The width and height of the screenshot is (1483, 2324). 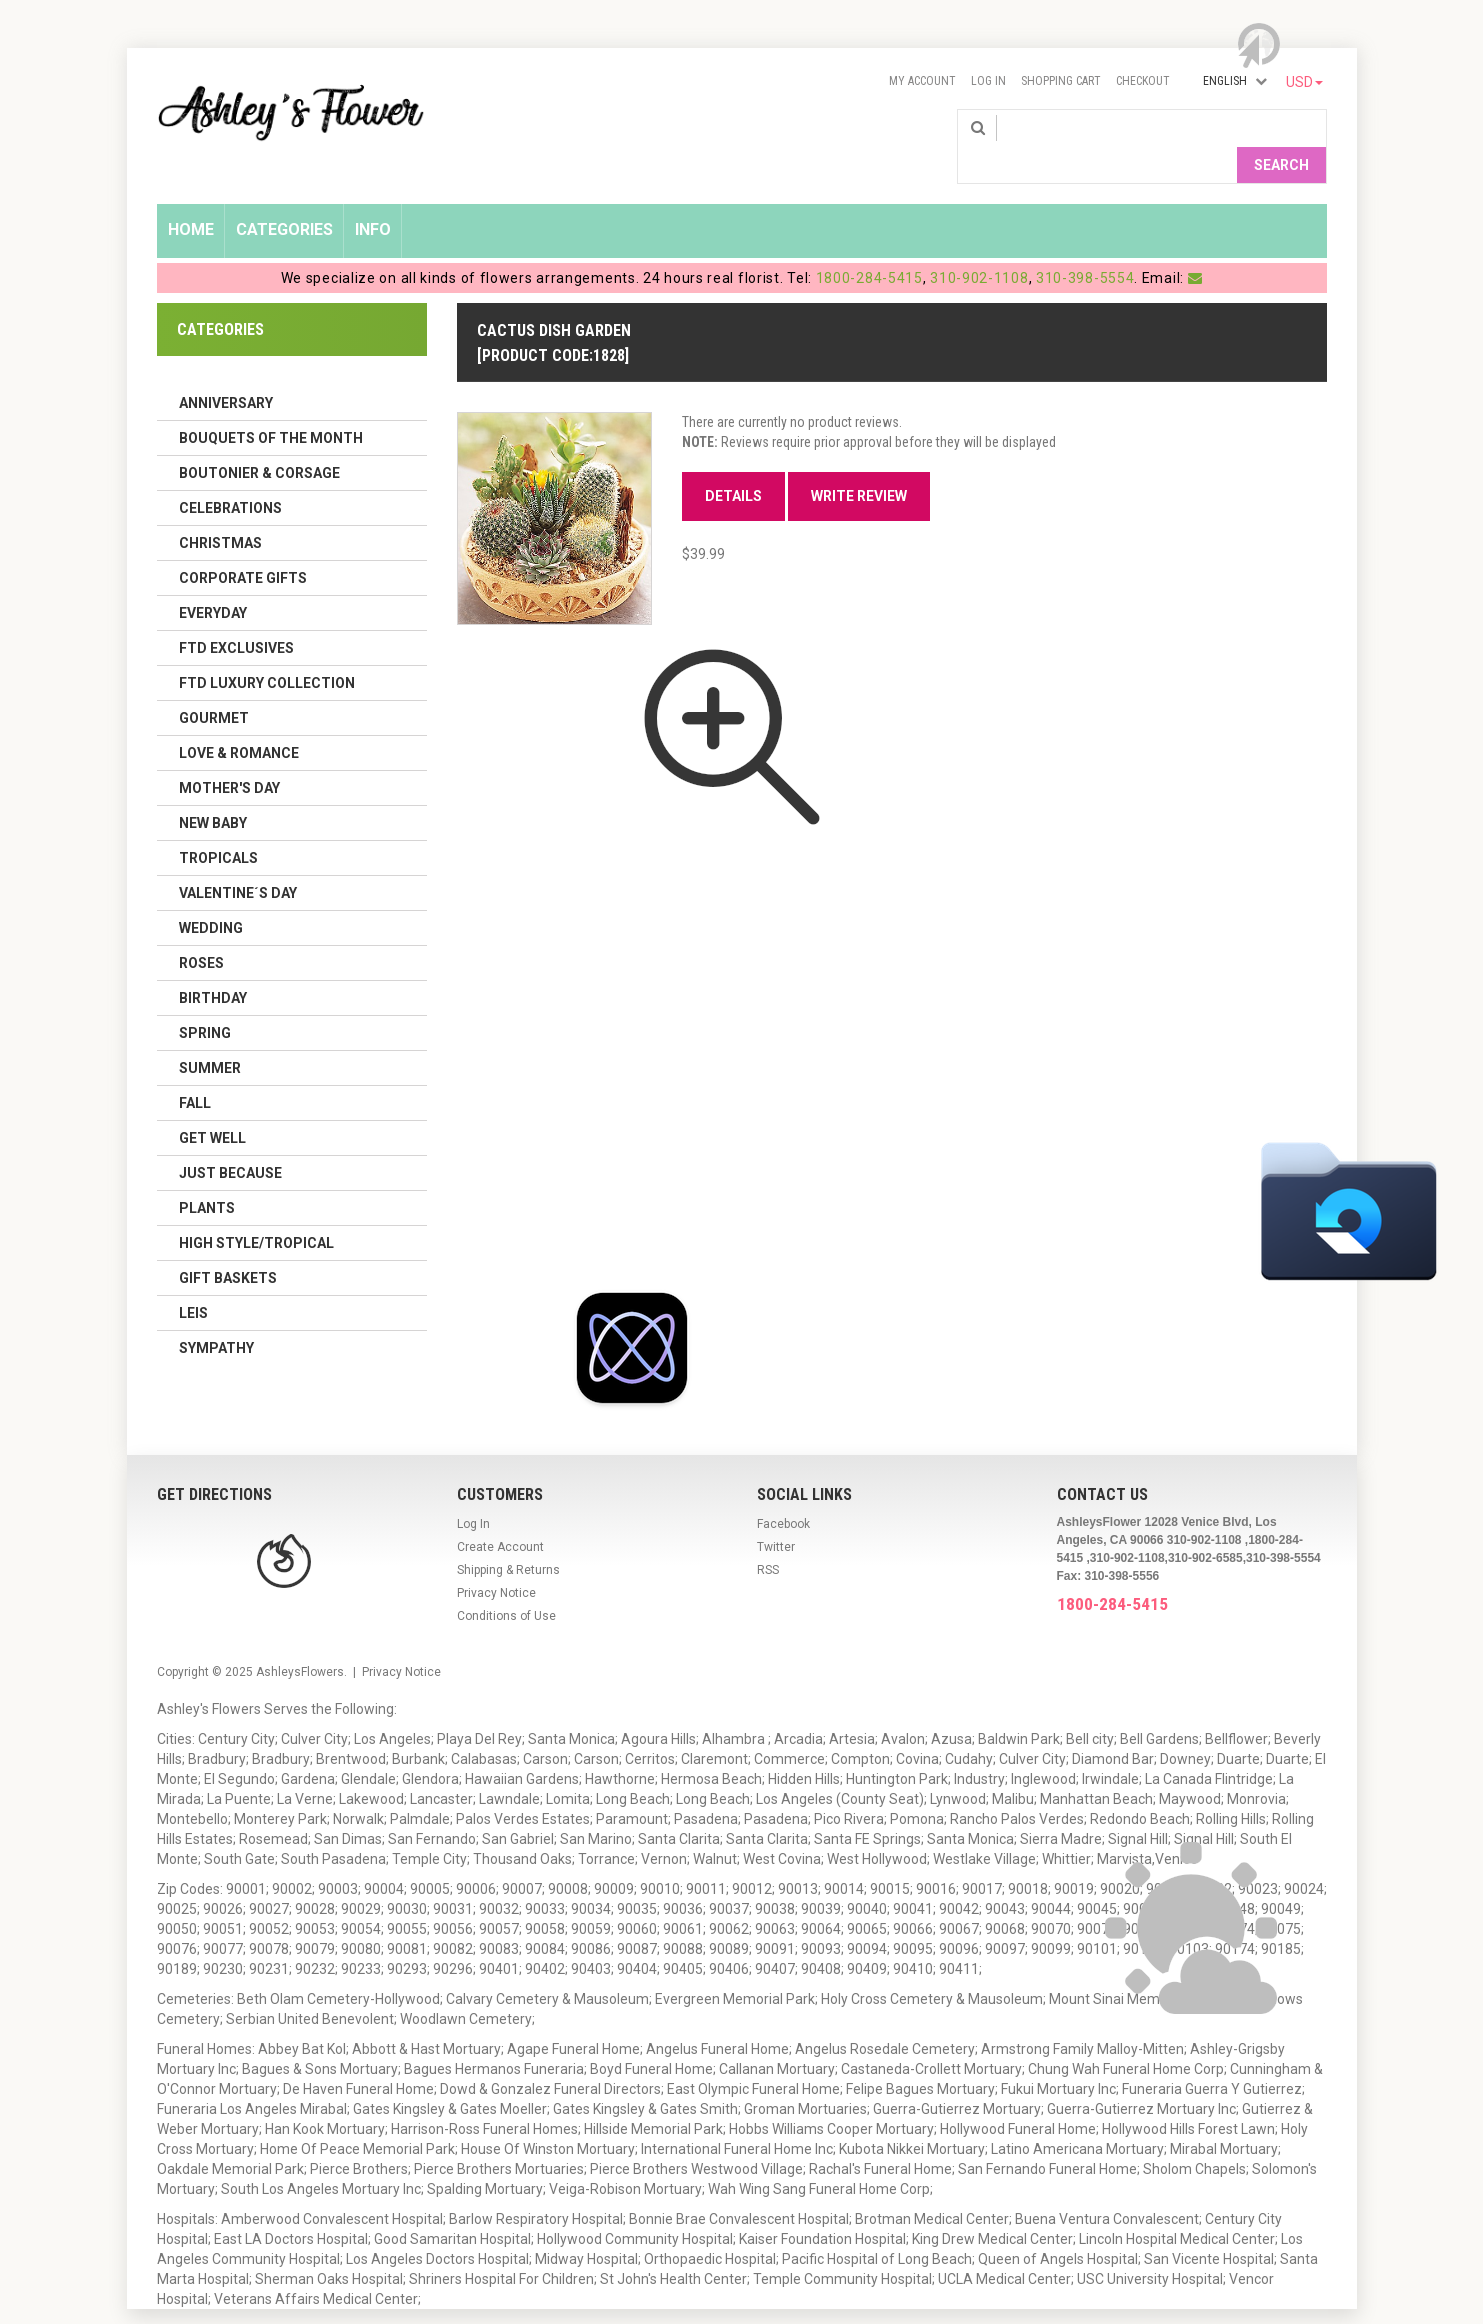 What do you see at coordinates (1259, 44) in the screenshot?
I see `open web browser` at bounding box center [1259, 44].